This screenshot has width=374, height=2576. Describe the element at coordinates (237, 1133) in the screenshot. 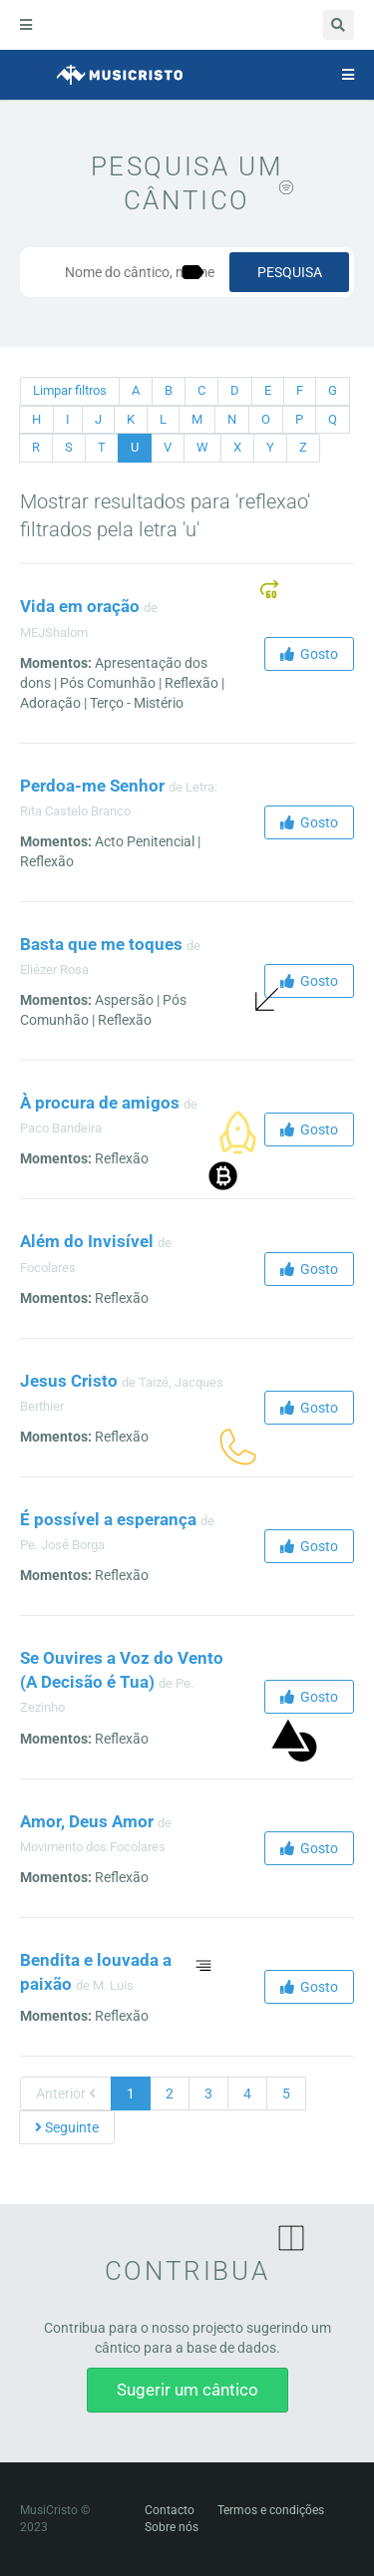

I see `launch or deploy an application` at that location.